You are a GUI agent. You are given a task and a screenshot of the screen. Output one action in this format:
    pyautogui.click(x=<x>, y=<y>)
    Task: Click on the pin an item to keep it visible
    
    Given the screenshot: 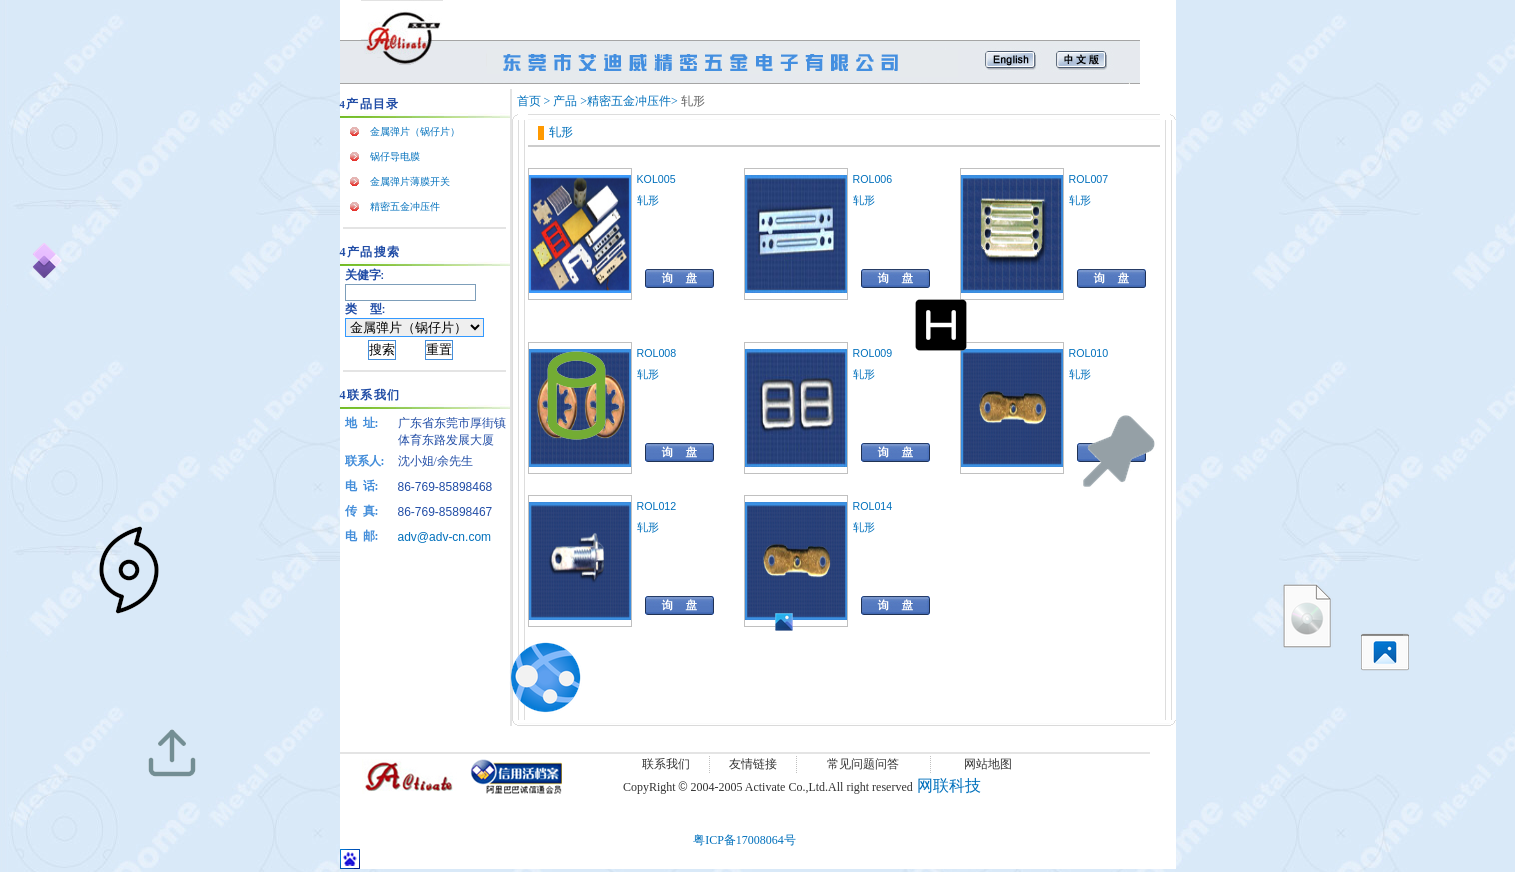 What is the action you would take?
    pyautogui.click(x=1120, y=450)
    